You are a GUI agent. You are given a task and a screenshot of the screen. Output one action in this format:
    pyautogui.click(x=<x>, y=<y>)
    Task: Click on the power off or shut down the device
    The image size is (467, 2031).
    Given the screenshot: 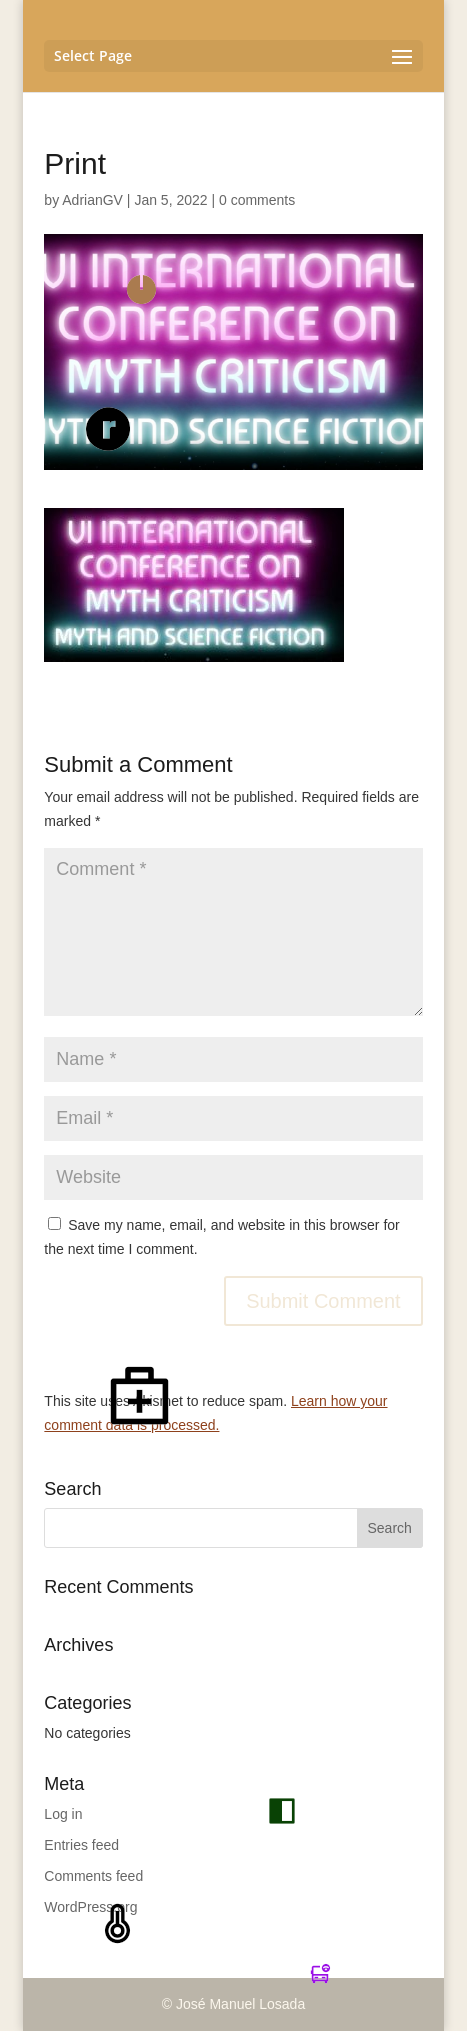 What is the action you would take?
    pyautogui.click(x=141, y=289)
    